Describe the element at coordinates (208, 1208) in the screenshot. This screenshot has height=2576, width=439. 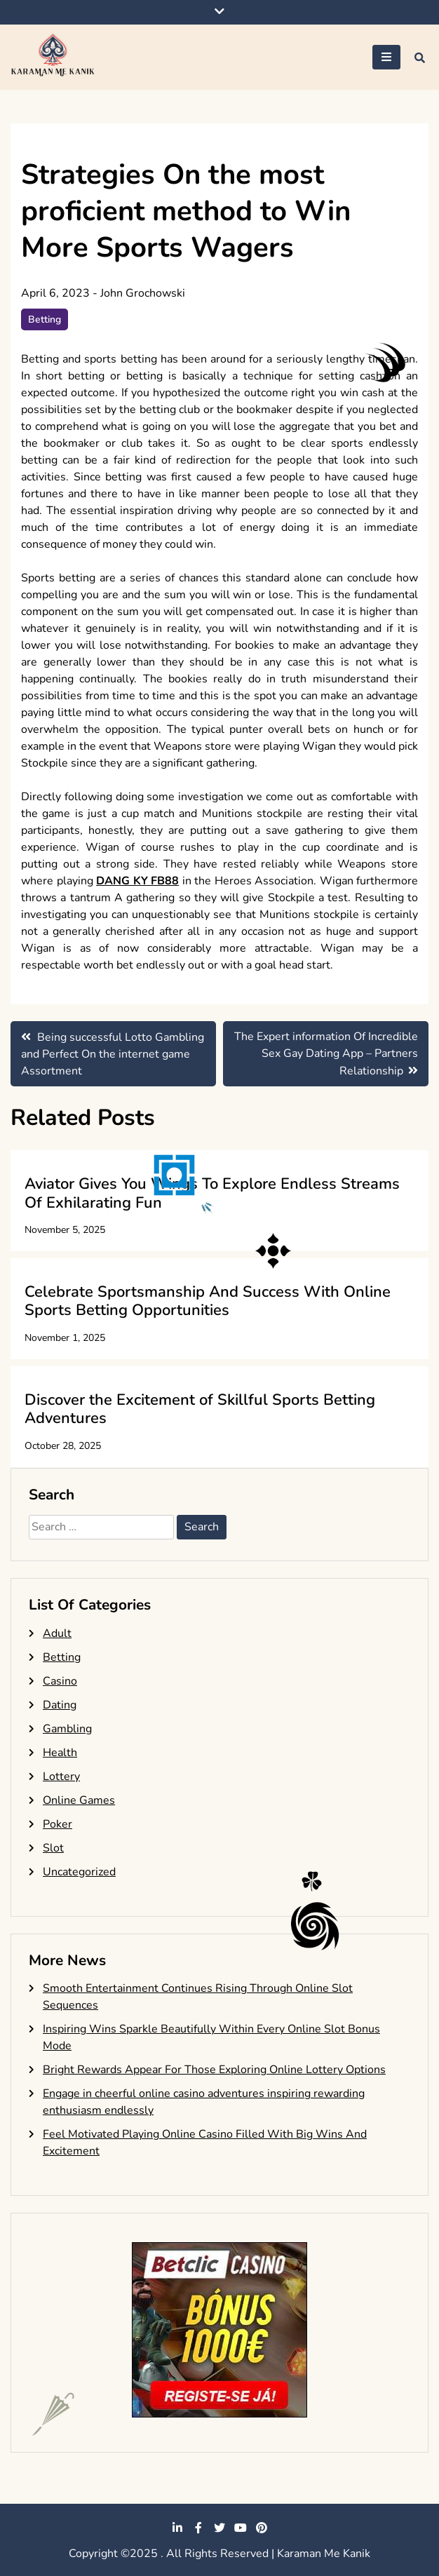
I see `indicates acupuncture or needle-based treatment` at that location.